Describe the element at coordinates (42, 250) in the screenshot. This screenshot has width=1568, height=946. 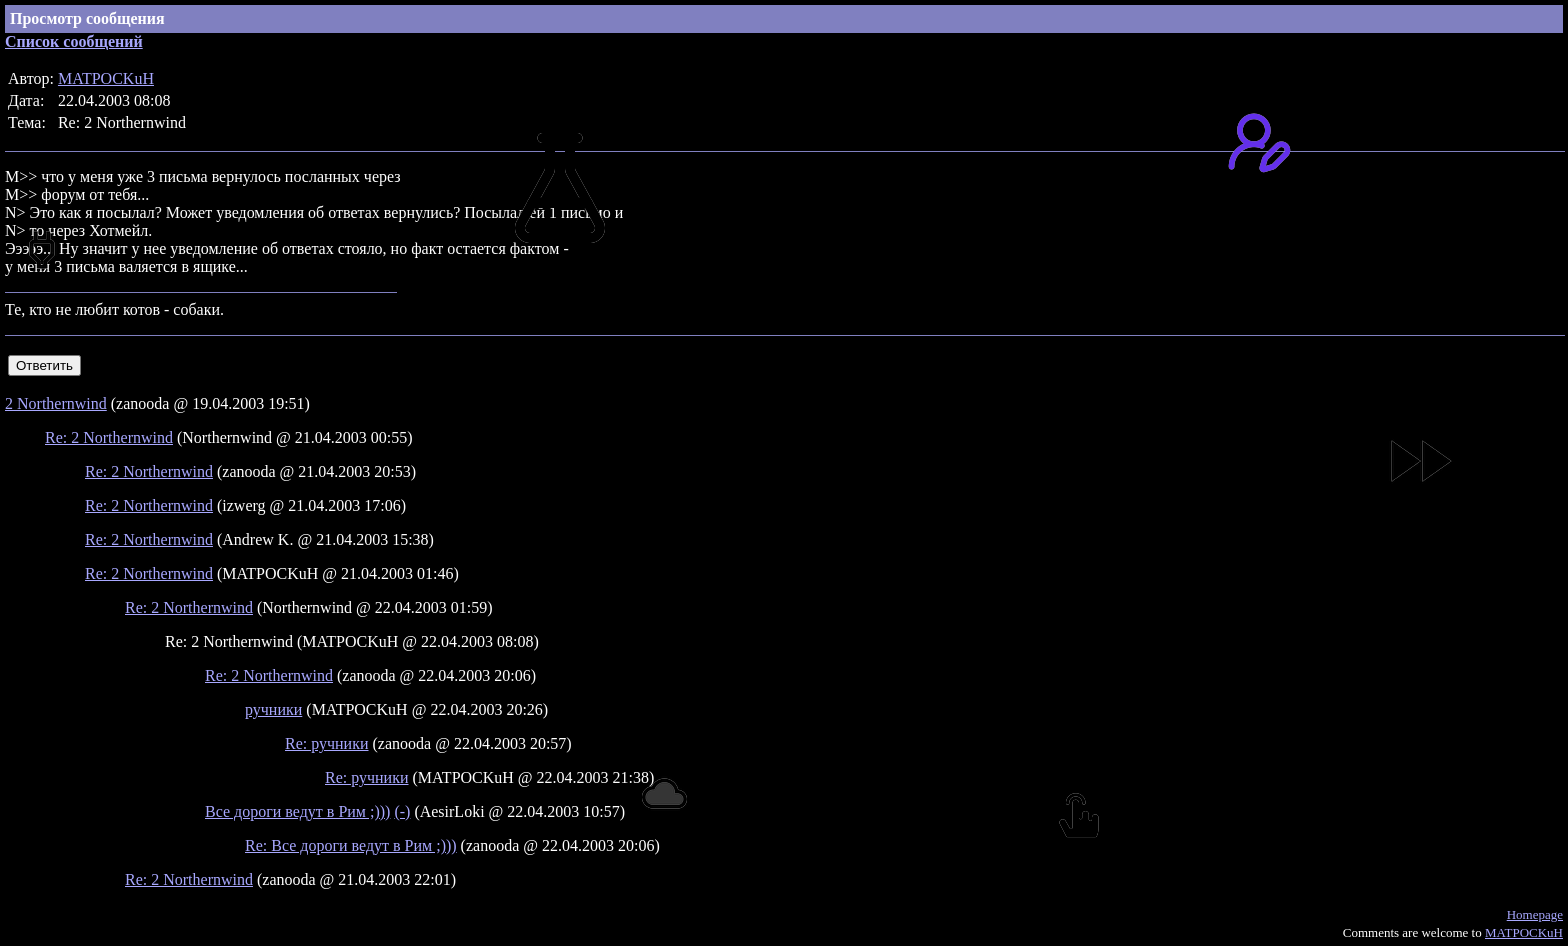
I see `indicates device is charging or connected to power` at that location.